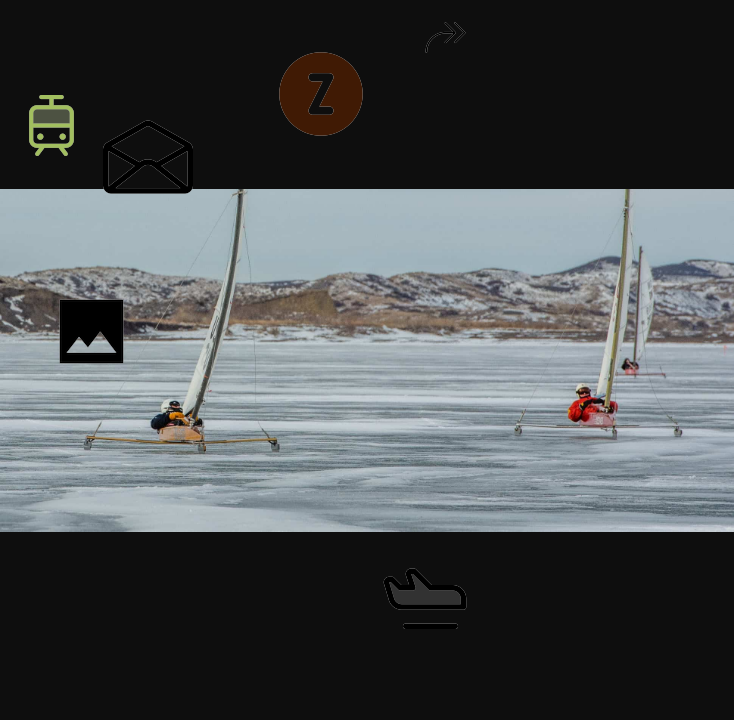 This screenshot has height=720, width=734. What do you see at coordinates (148, 160) in the screenshot?
I see `view read messages` at bounding box center [148, 160].